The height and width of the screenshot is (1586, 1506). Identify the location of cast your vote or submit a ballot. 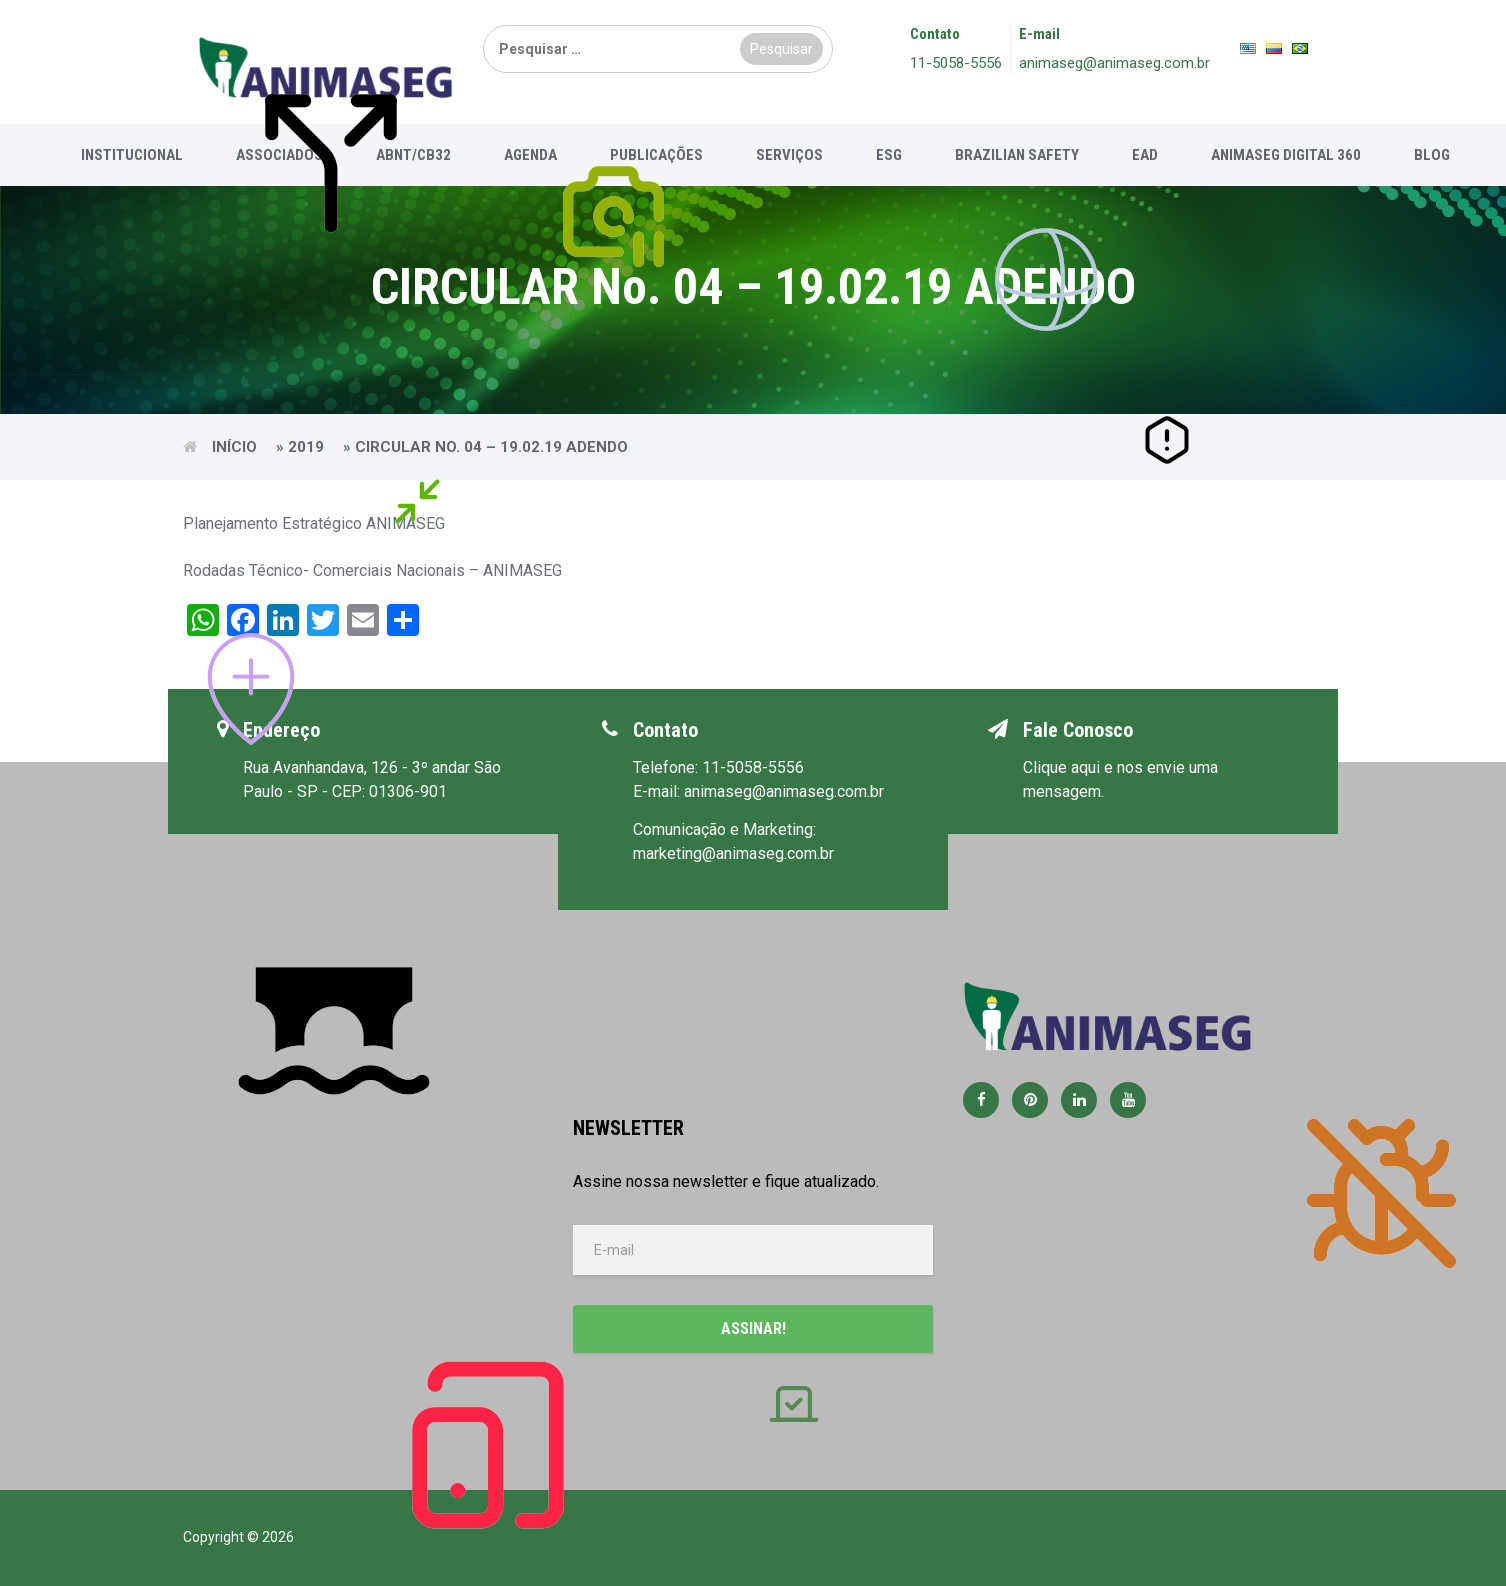
(794, 1404).